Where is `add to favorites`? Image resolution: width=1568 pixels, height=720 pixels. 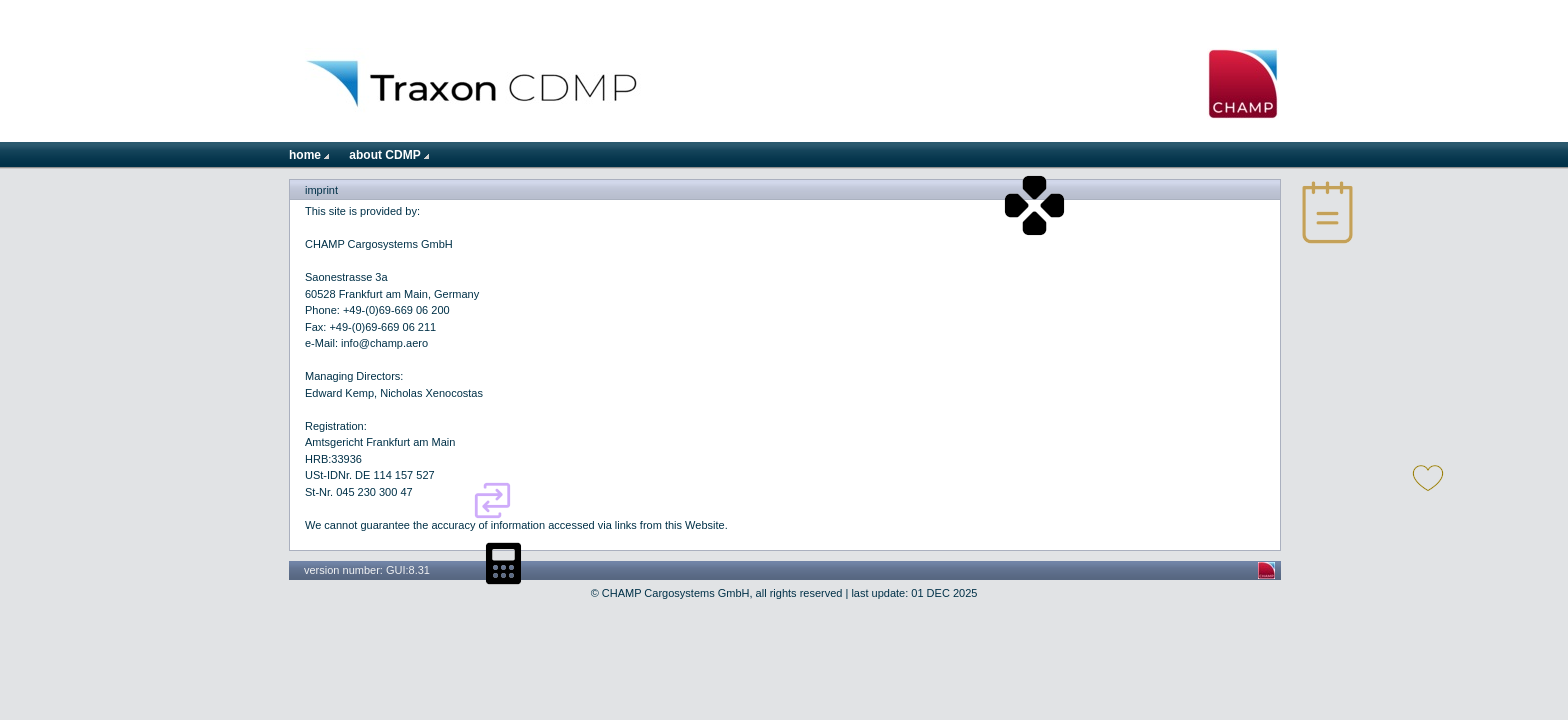
add to favorites is located at coordinates (1428, 477).